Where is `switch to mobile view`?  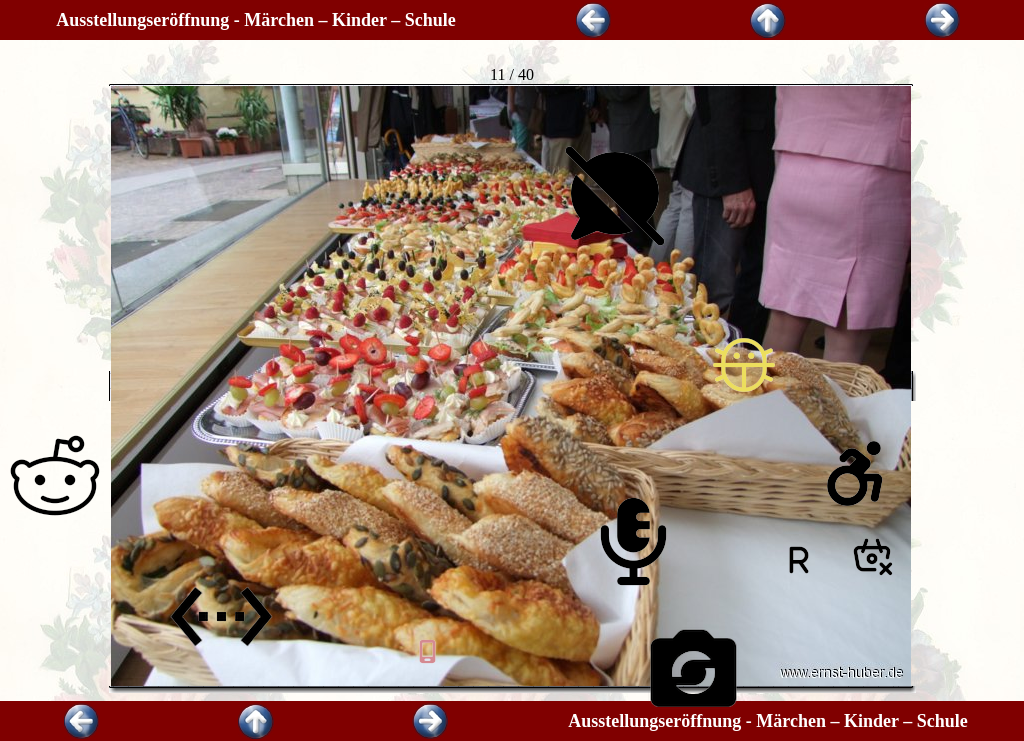
switch to mobile view is located at coordinates (427, 651).